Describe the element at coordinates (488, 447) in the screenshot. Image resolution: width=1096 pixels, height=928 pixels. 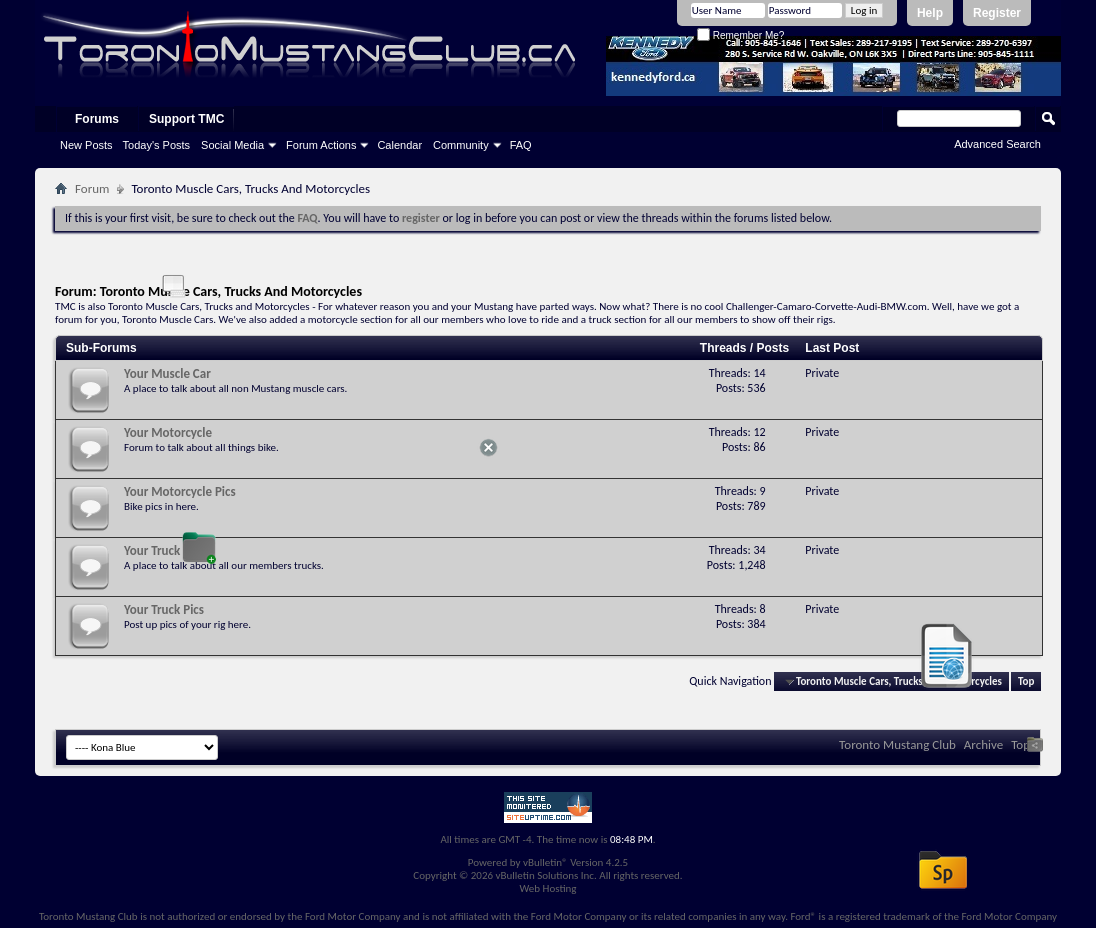
I see `indicates an unavailable or inaccessible item` at that location.